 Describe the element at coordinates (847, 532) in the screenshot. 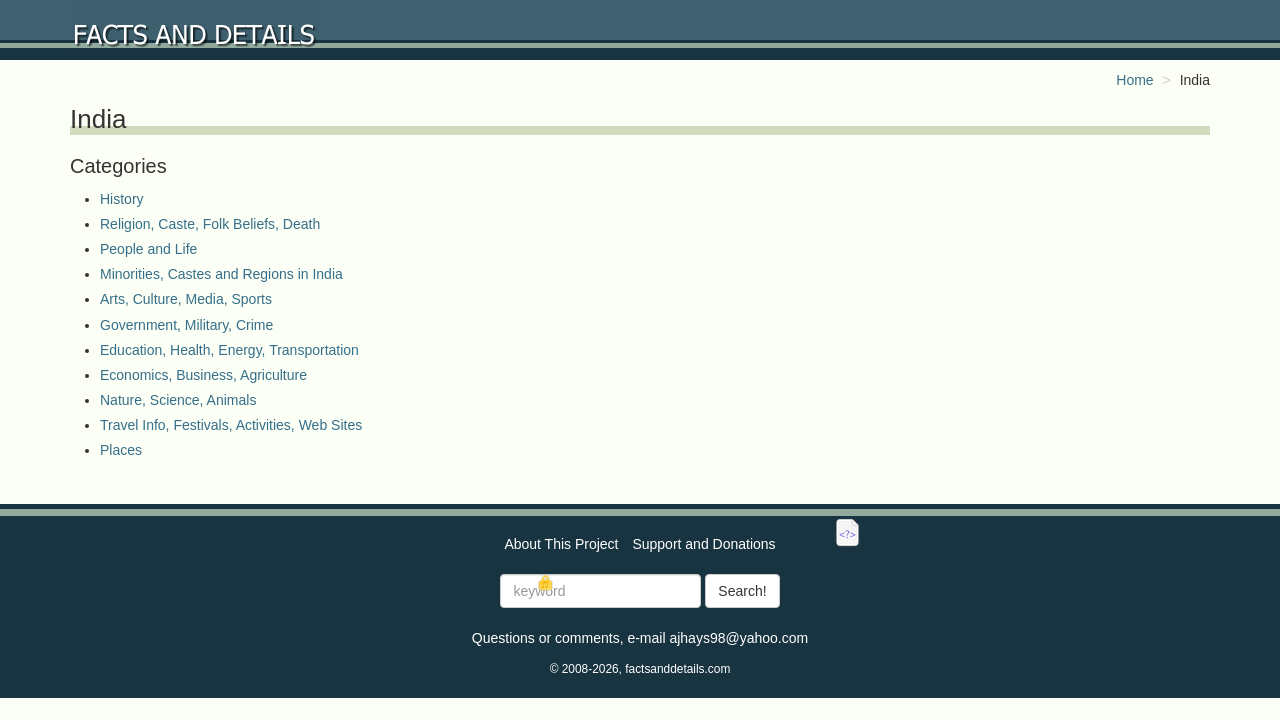

I see `a PHP source code file` at that location.